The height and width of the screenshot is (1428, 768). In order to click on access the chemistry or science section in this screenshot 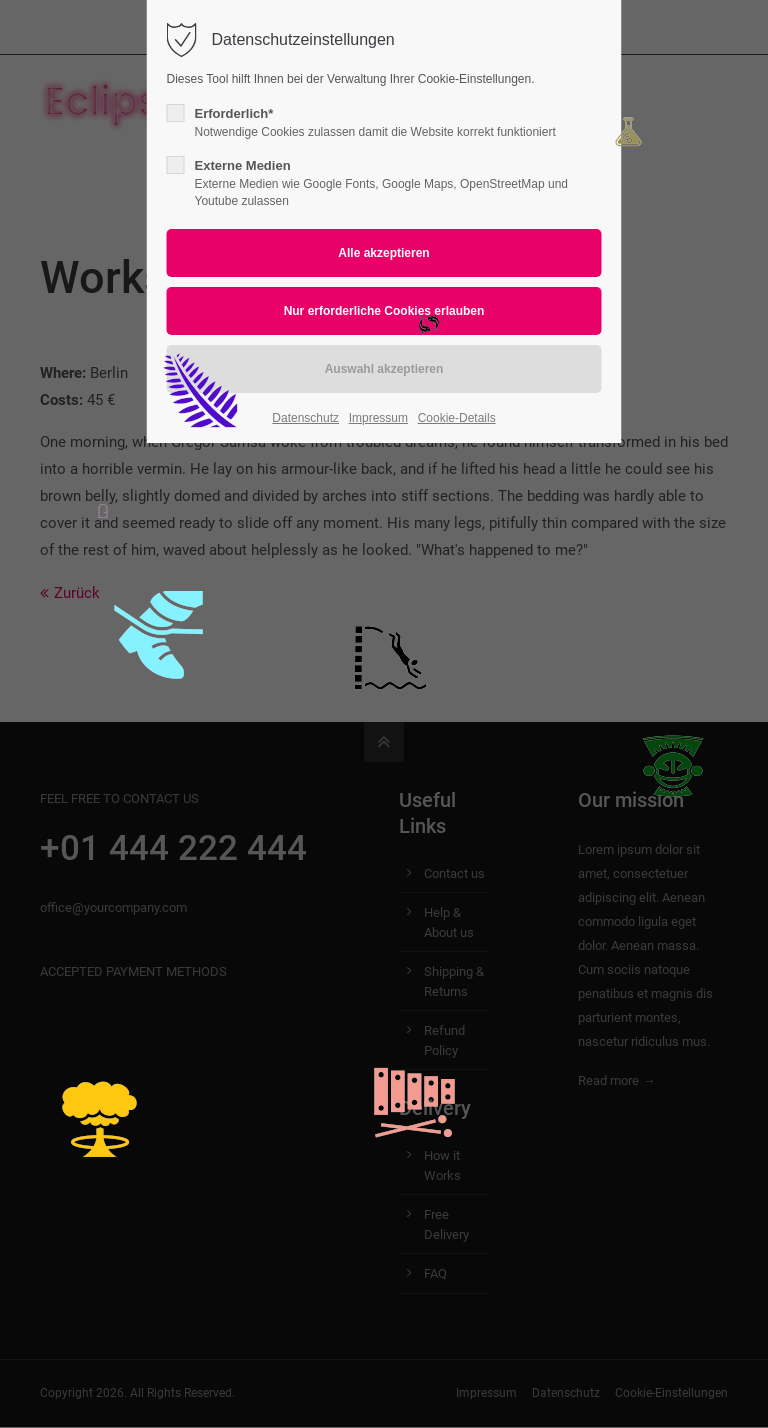, I will do `click(628, 131)`.